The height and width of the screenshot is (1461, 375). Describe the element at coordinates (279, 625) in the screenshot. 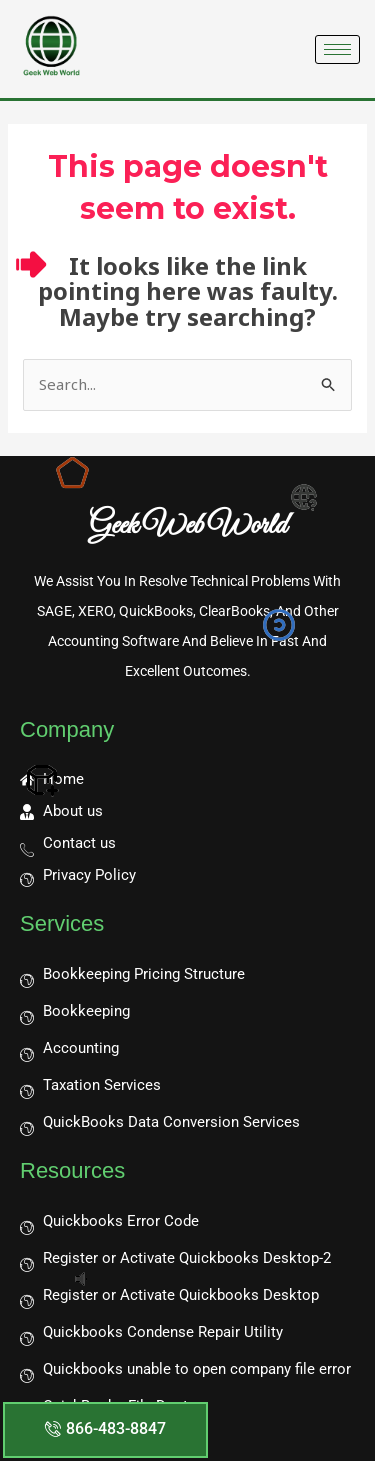

I see `indicates copyleft licensing for content or software` at that location.